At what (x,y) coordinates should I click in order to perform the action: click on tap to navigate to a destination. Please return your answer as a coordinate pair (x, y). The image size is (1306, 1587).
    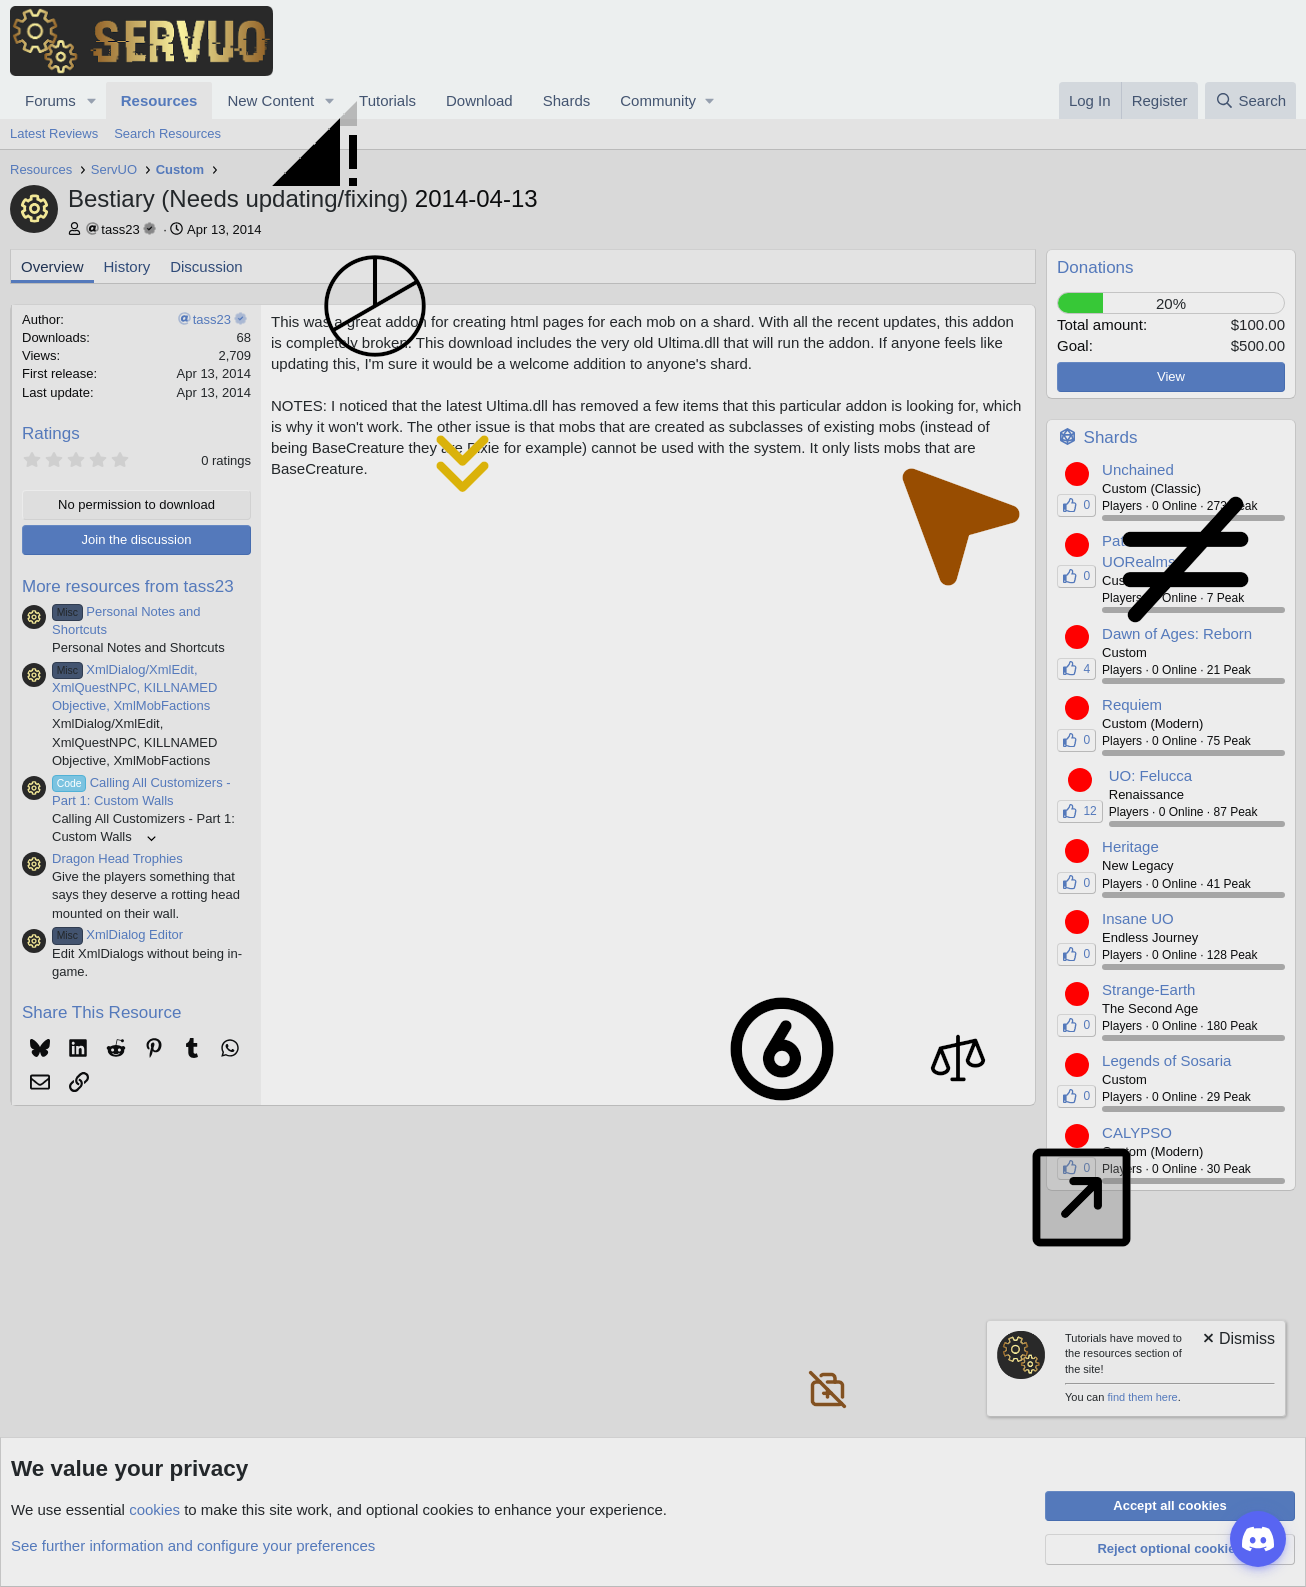
    Looking at the image, I should click on (952, 518).